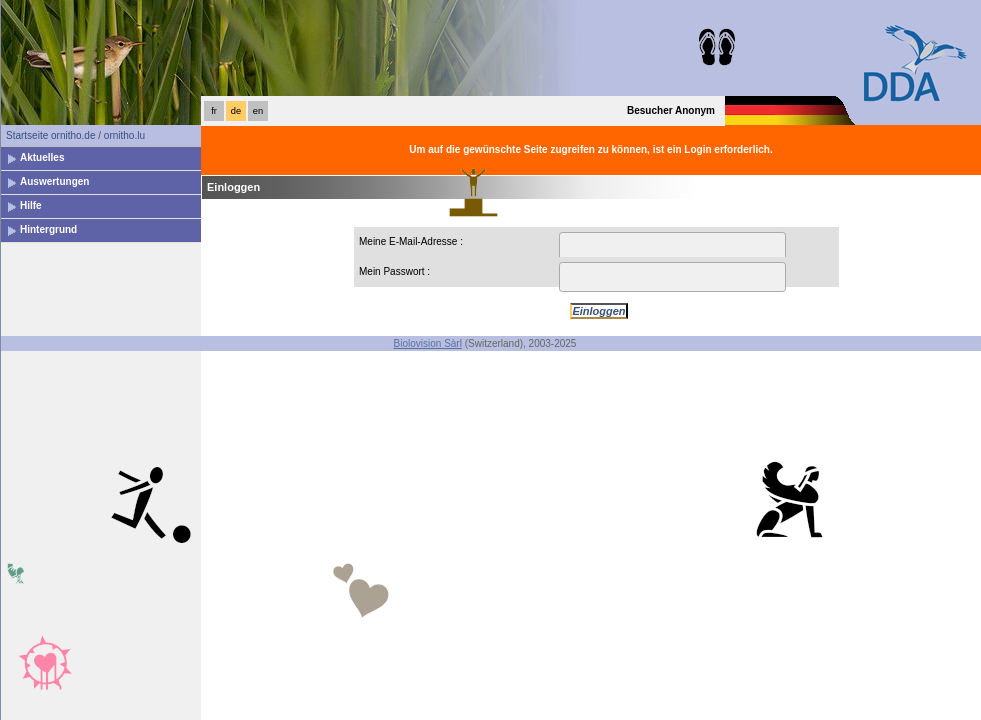 The width and height of the screenshot is (981, 720). What do you see at coordinates (790, 499) in the screenshot?
I see `access Greek mythology content or trivia` at bounding box center [790, 499].